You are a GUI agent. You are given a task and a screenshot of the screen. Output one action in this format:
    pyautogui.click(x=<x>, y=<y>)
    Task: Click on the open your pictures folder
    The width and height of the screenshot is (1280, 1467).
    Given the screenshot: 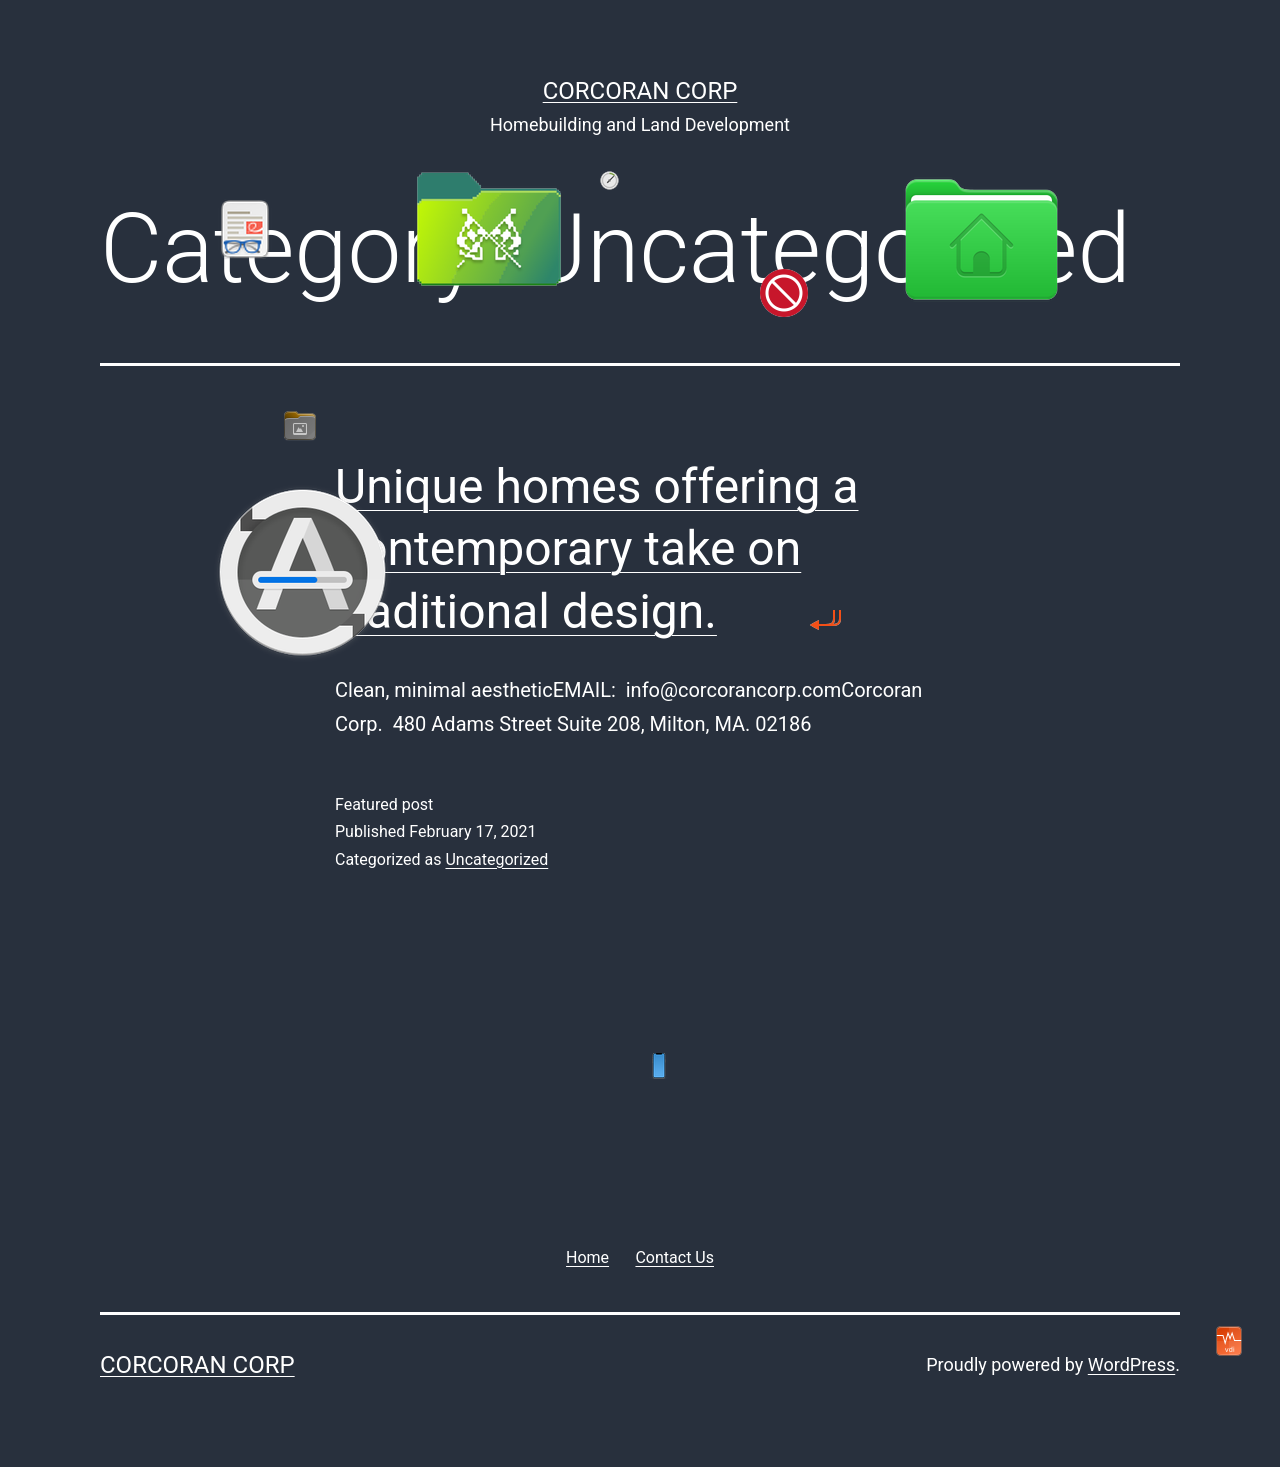 What is the action you would take?
    pyautogui.click(x=300, y=425)
    